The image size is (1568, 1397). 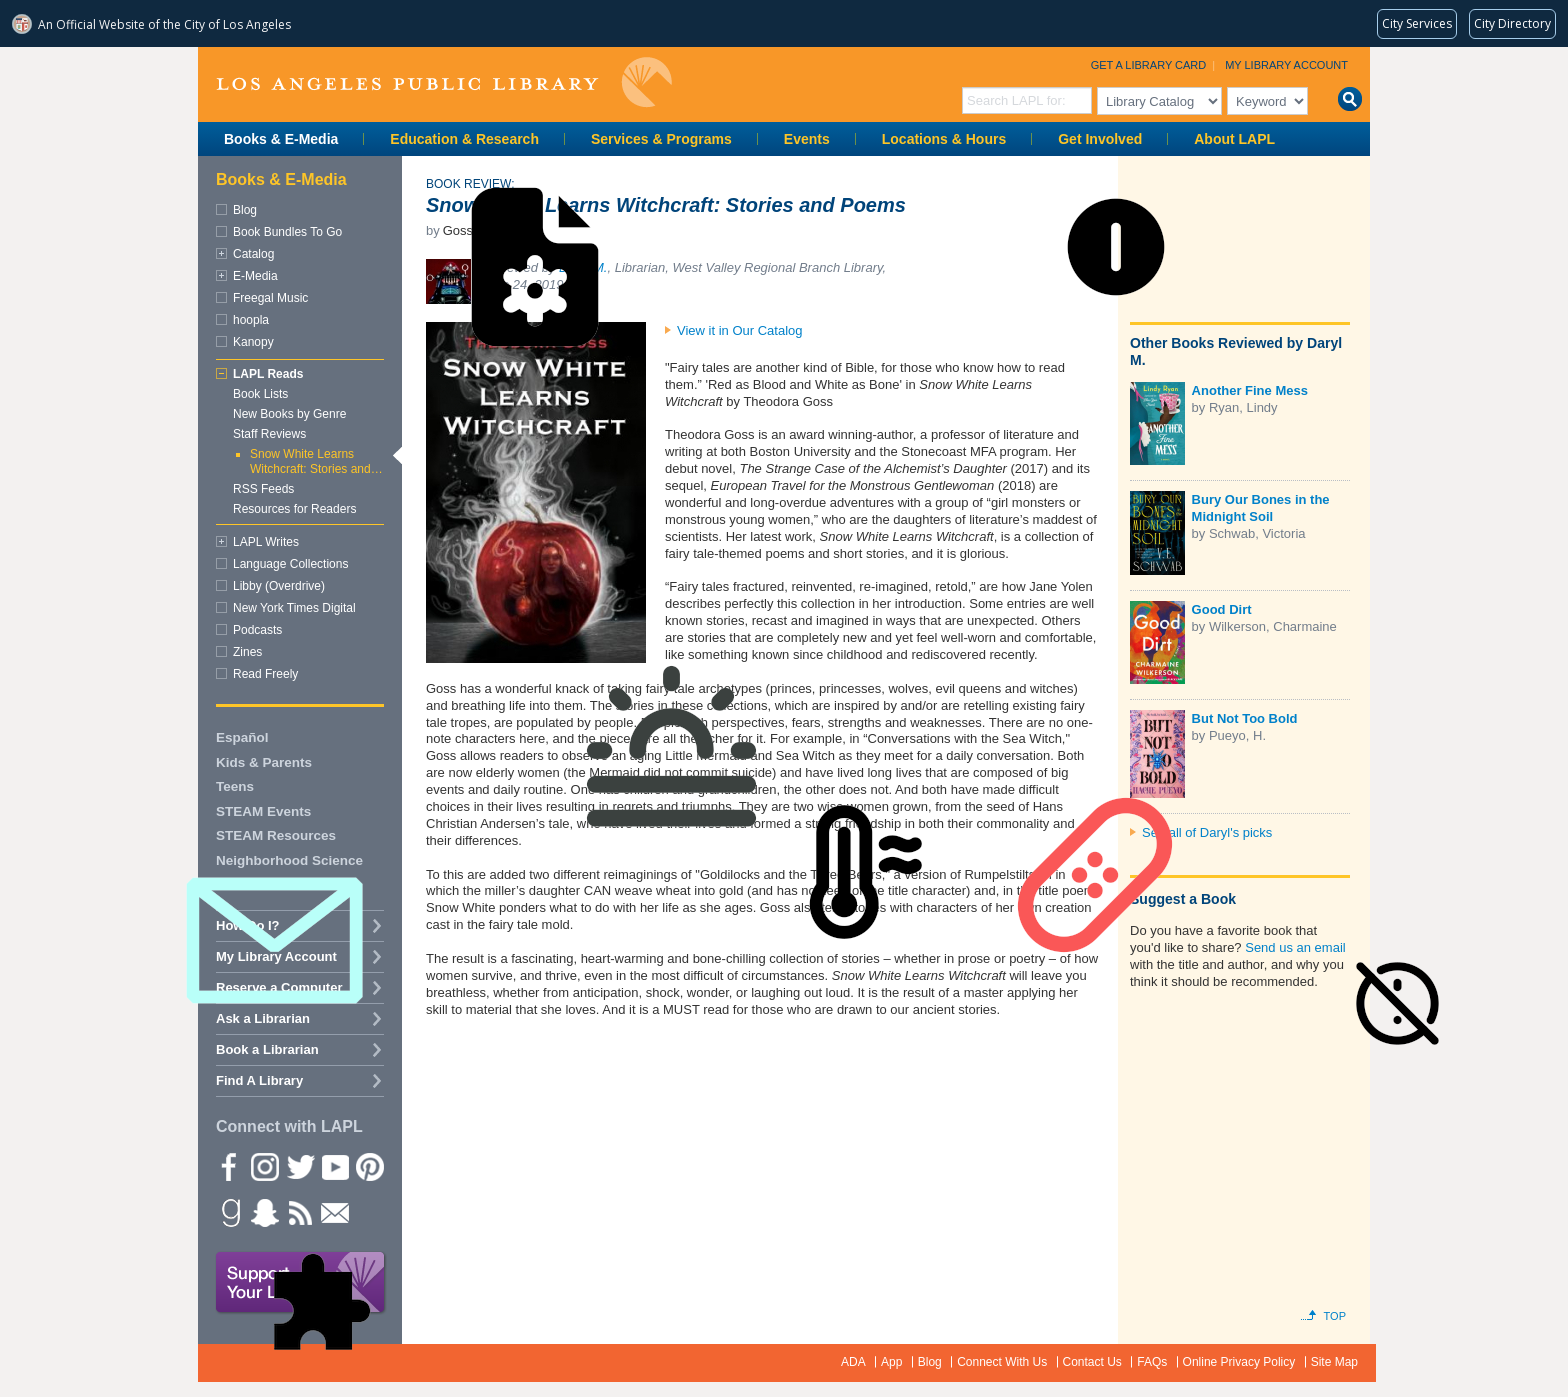 I want to click on disable or mute alerts, so click(x=1397, y=1003).